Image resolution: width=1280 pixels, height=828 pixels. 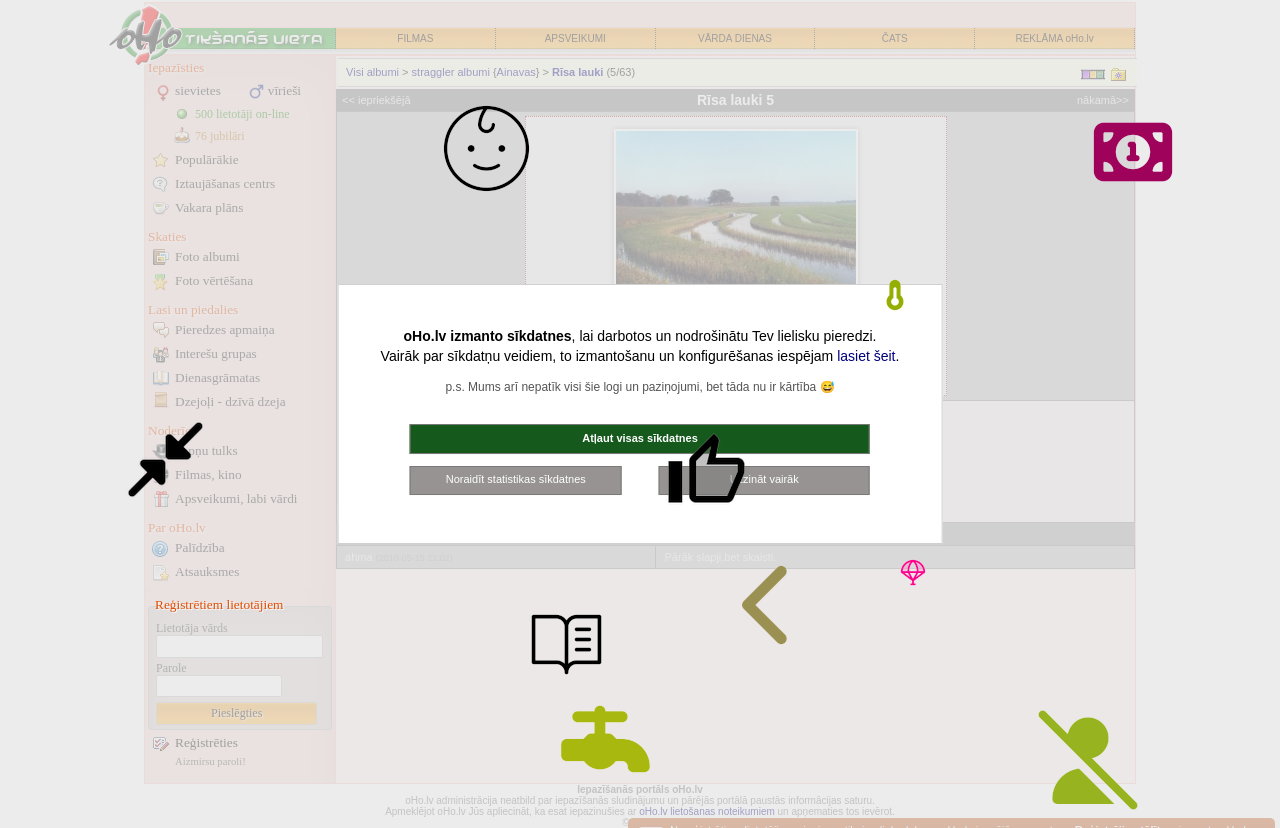 I want to click on access emergency or backup recovery options, so click(x=913, y=573).